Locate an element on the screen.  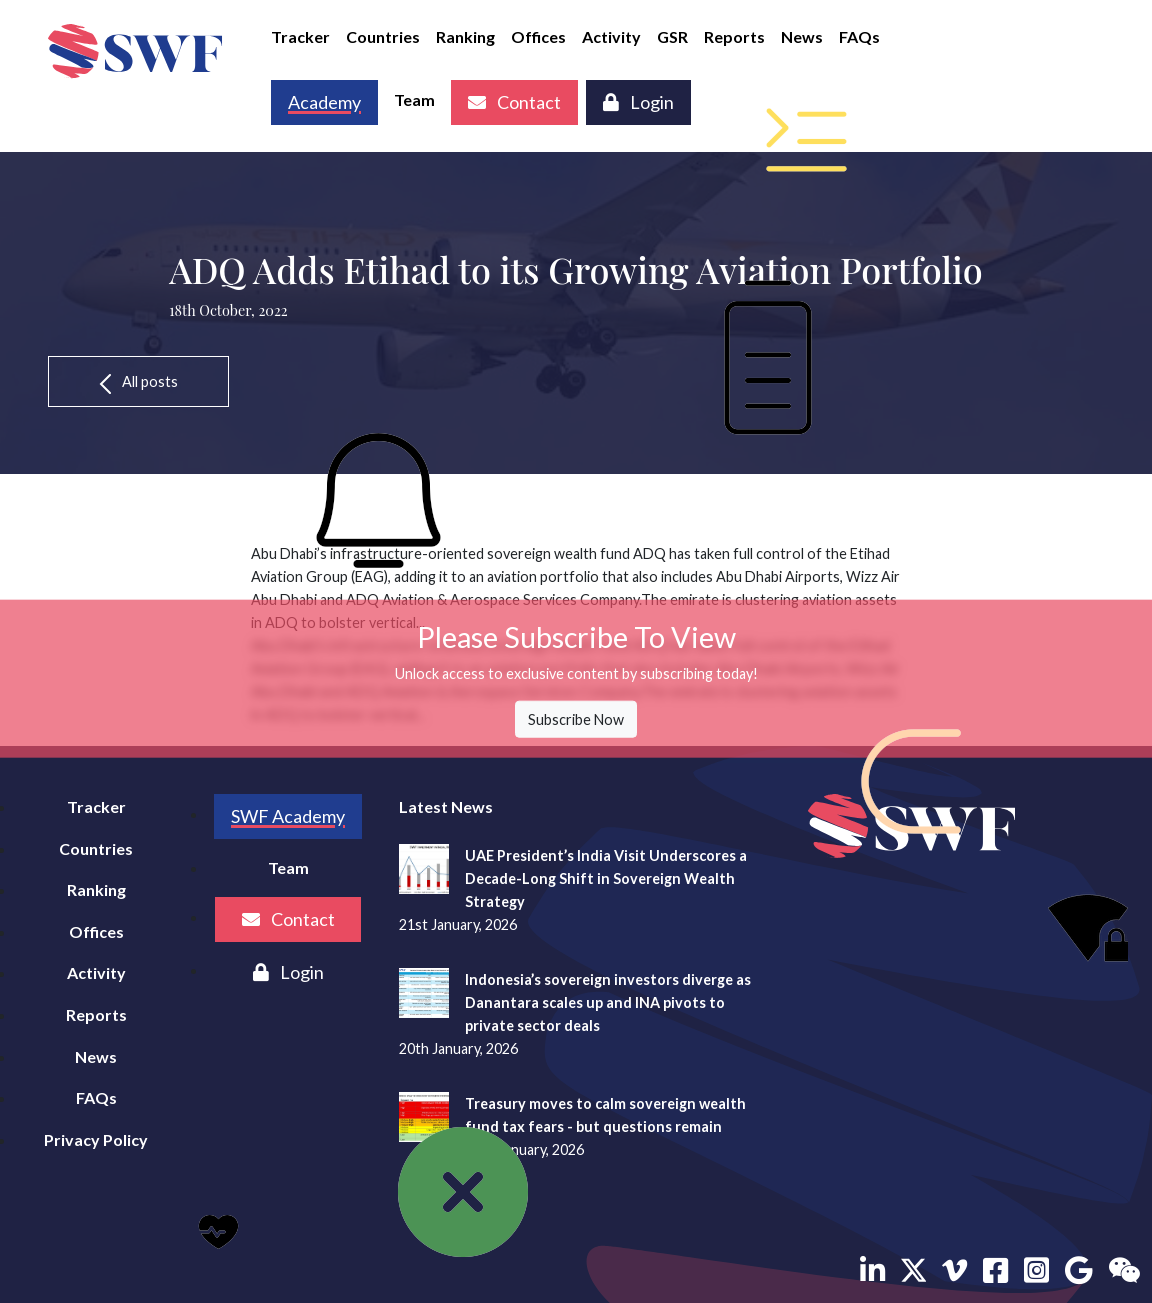
increase text indent level is located at coordinates (806, 141).